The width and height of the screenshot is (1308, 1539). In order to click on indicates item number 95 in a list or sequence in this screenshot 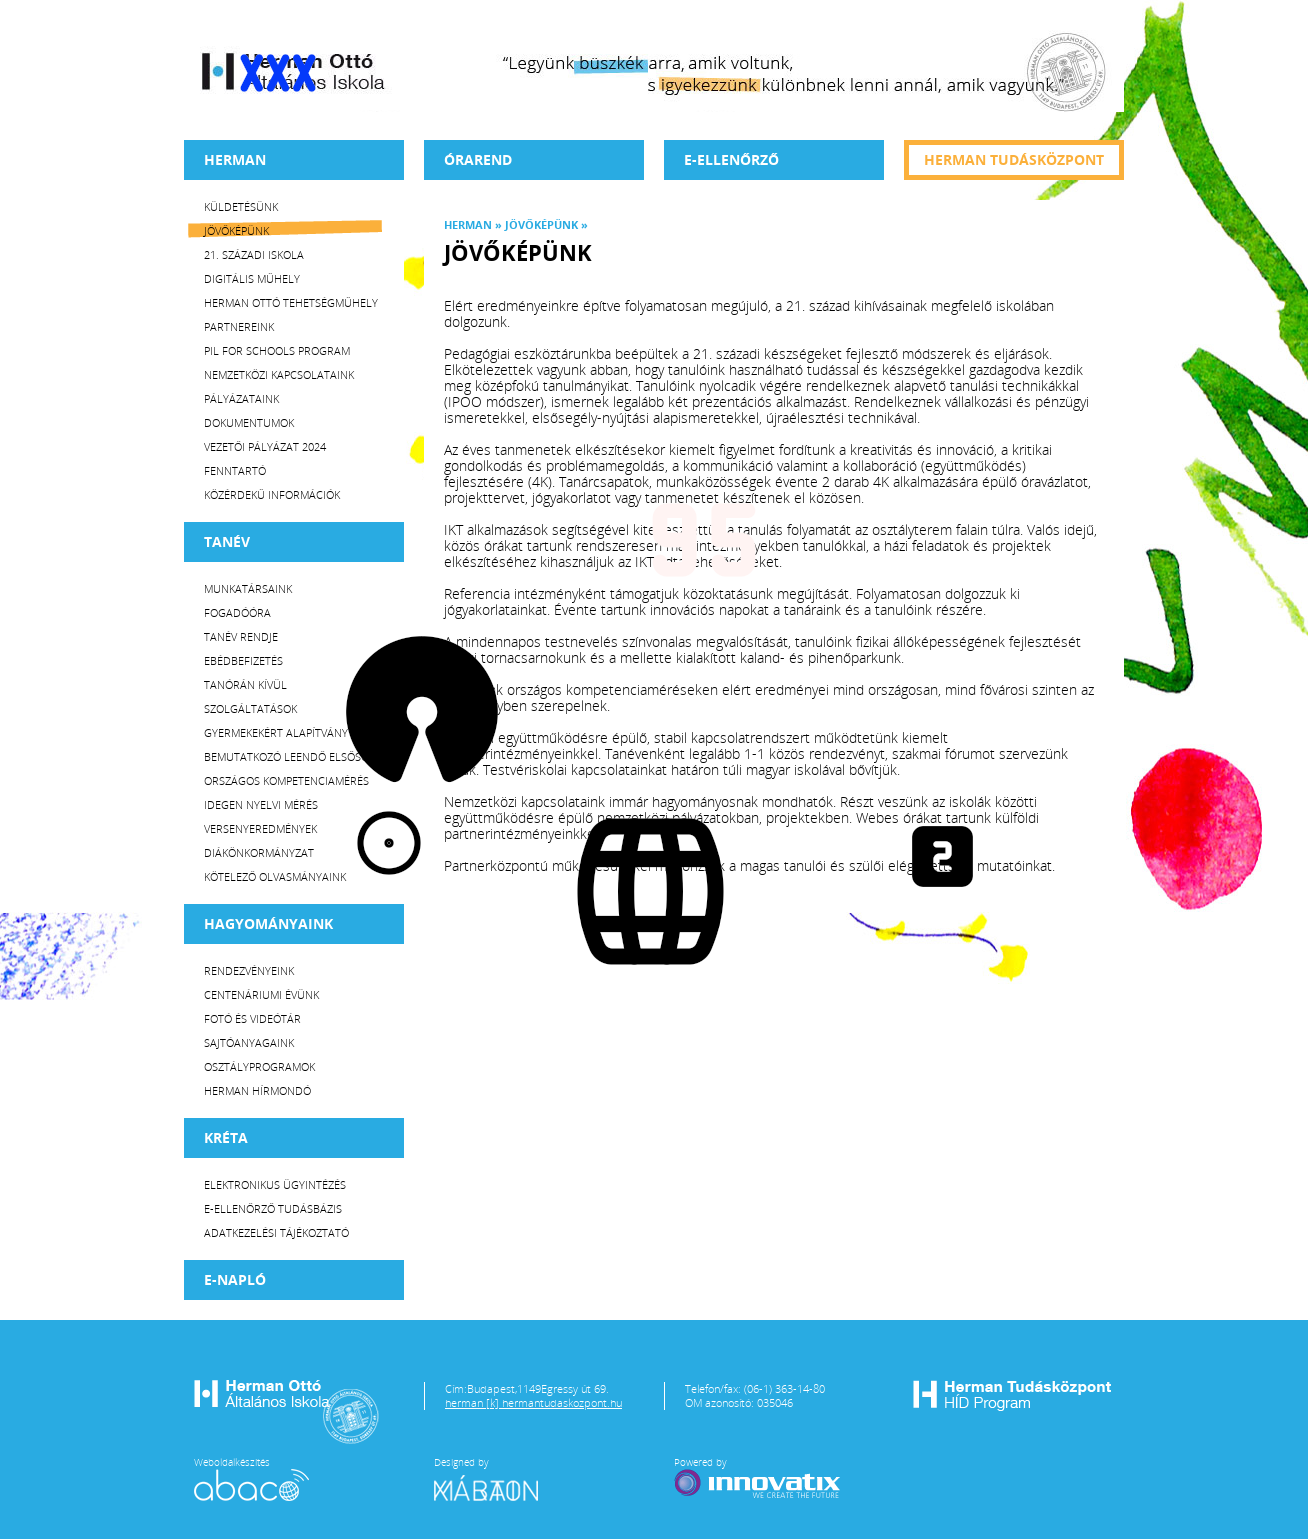, I will do `click(704, 540)`.